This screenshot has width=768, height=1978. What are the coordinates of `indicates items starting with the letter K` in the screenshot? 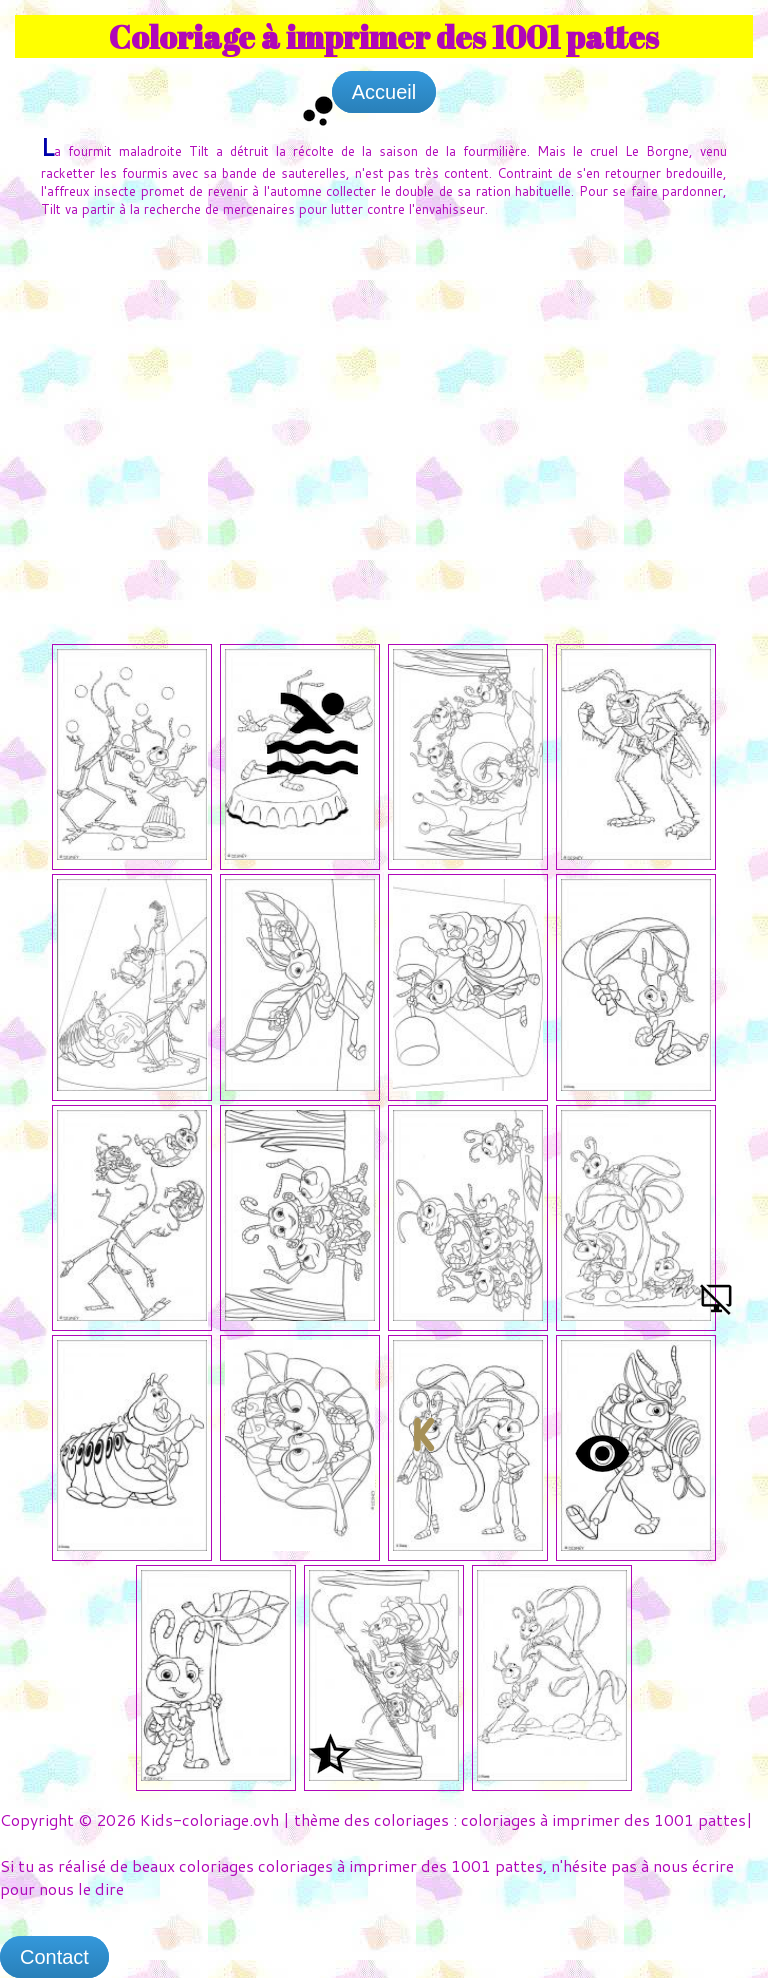 It's located at (422, 1434).